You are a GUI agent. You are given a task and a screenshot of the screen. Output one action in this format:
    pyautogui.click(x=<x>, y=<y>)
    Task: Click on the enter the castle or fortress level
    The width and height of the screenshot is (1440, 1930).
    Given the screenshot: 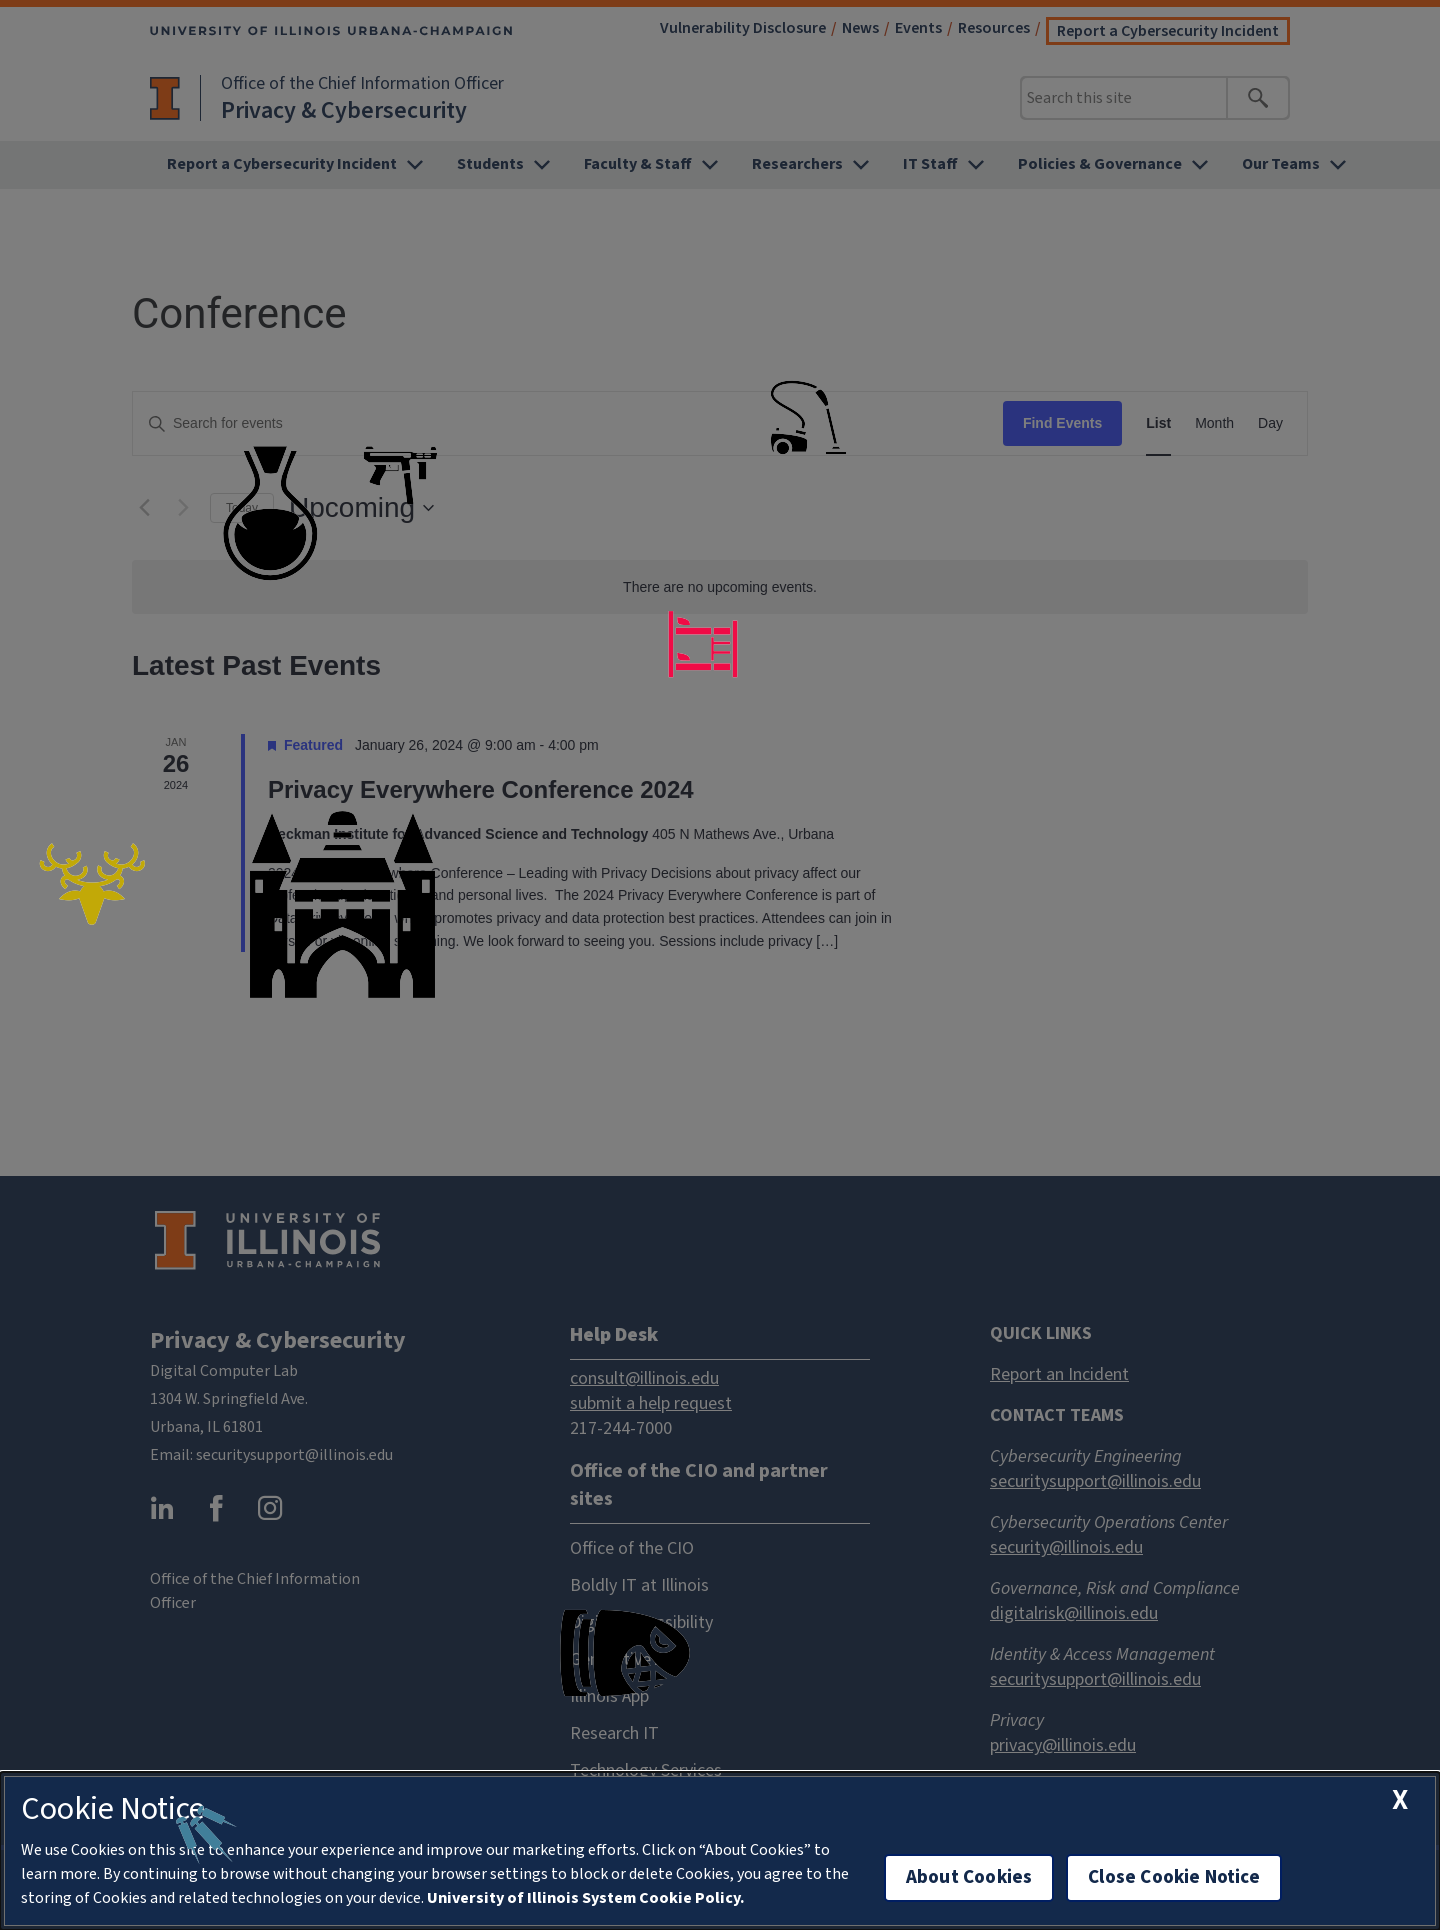 What is the action you would take?
    pyautogui.click(x=342, y=904)
    